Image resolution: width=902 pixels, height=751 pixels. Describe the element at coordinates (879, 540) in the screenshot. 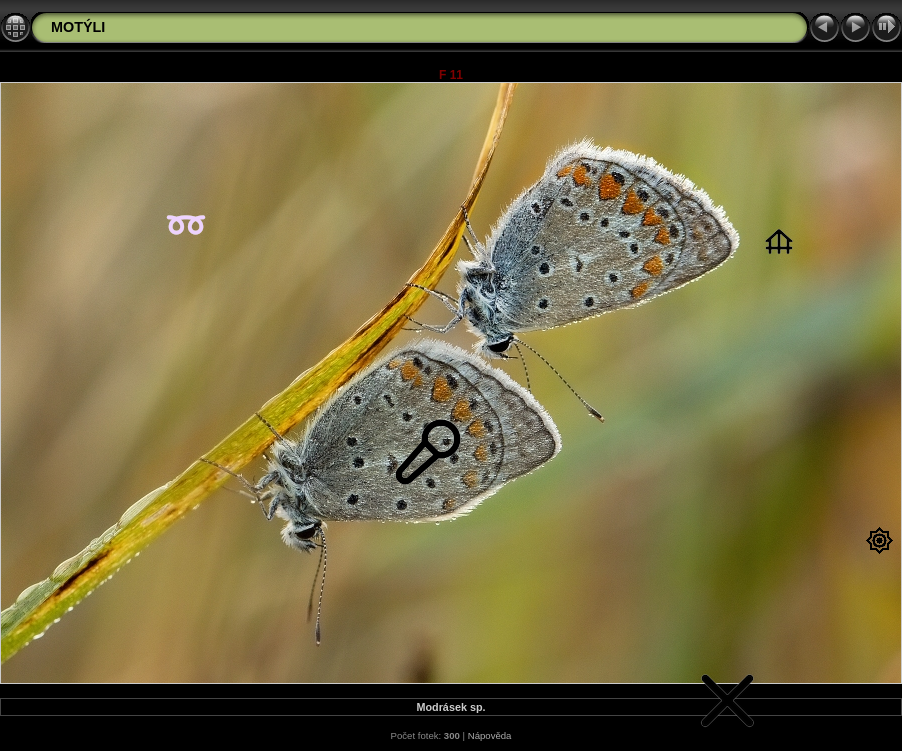

I see `increase screen brightness` at that location.